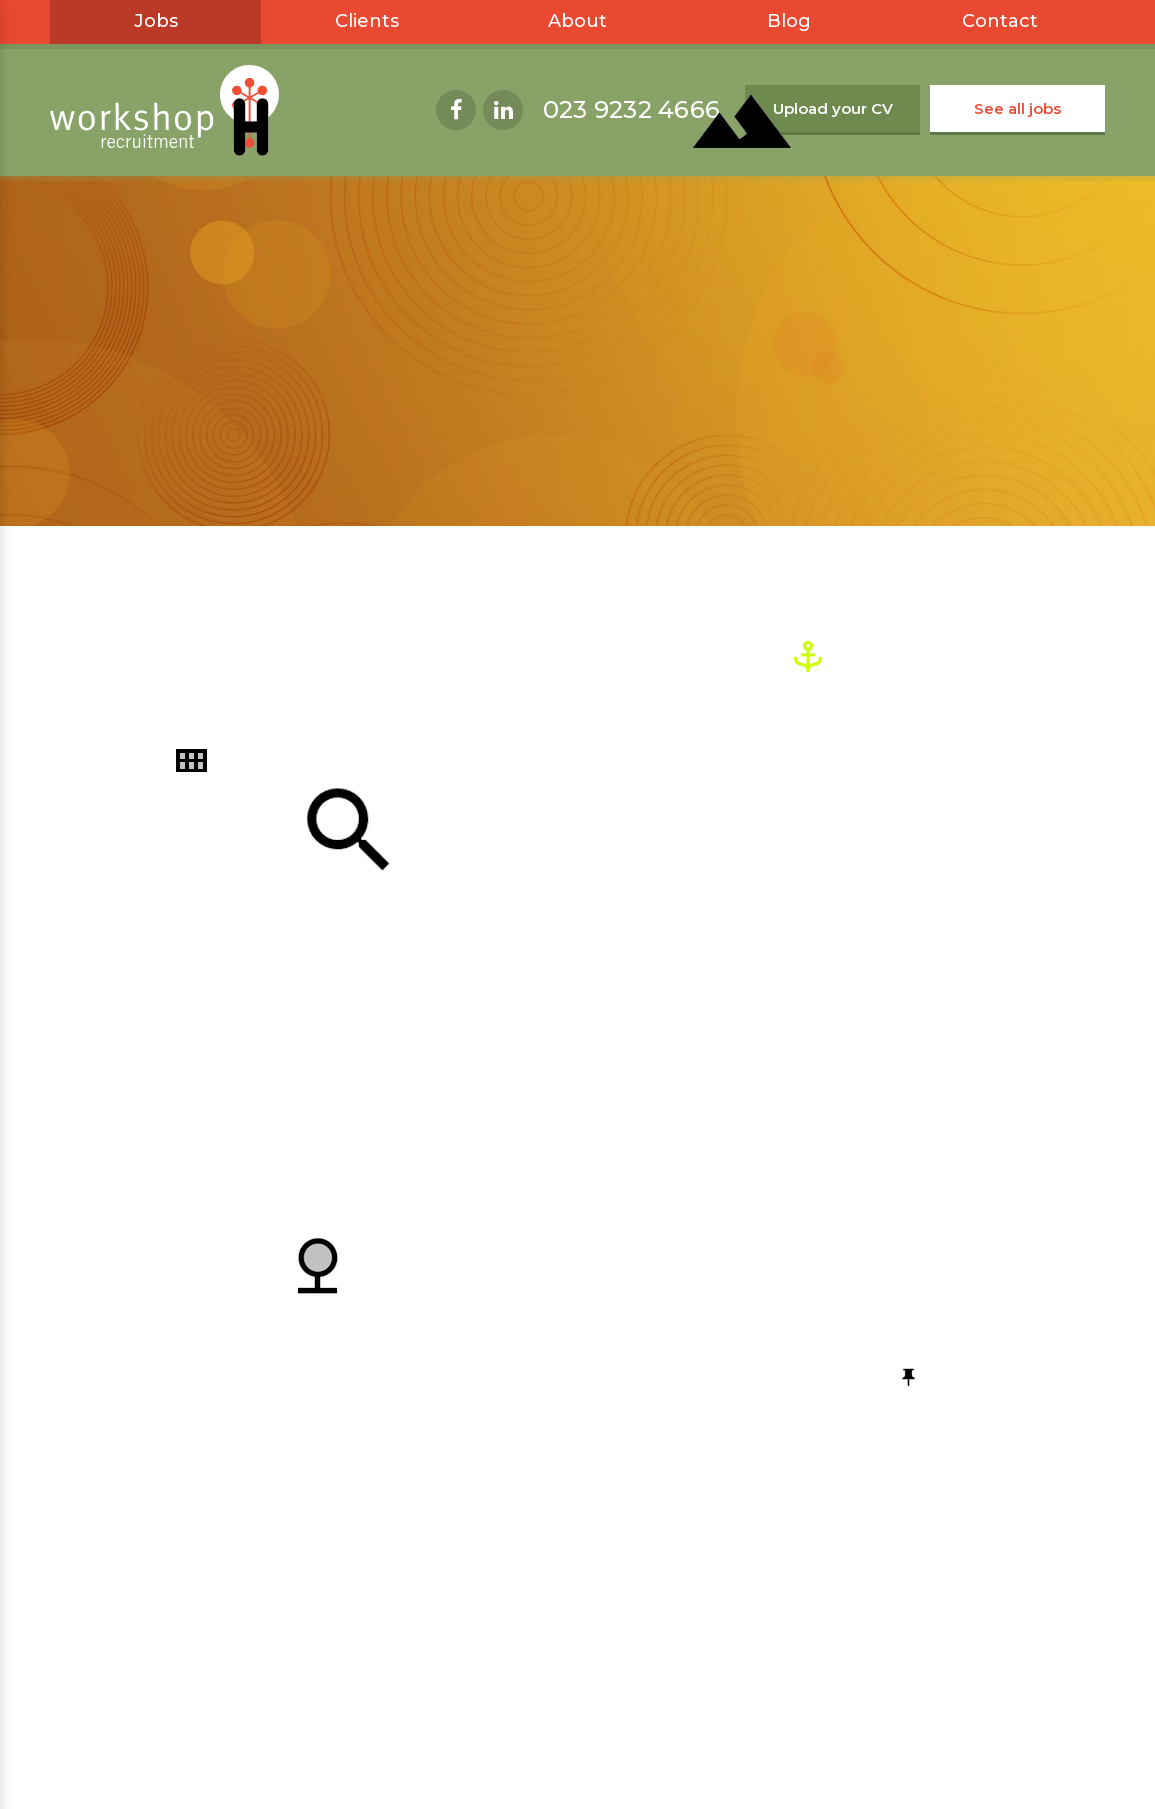 This screenshot has height=1809, width=1155. Describe the element at coordinates (251, 127) in the screenshot. I see `indicates H or HSPA mobile network connection` at that location.